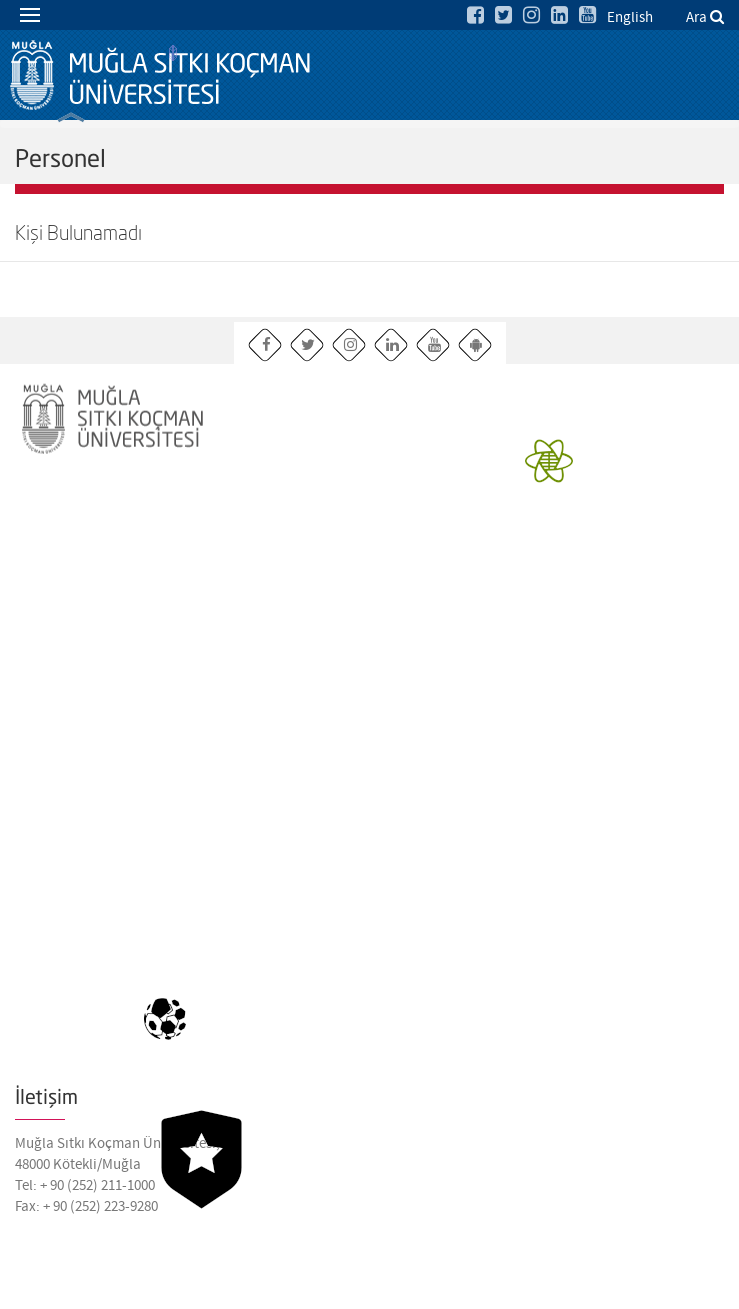 This screenshot has width=739, height=1309. What do you see at coordinates (71, 118) in the screenshot?
I see `scroll to top of page` at bounding box center [71, 118].